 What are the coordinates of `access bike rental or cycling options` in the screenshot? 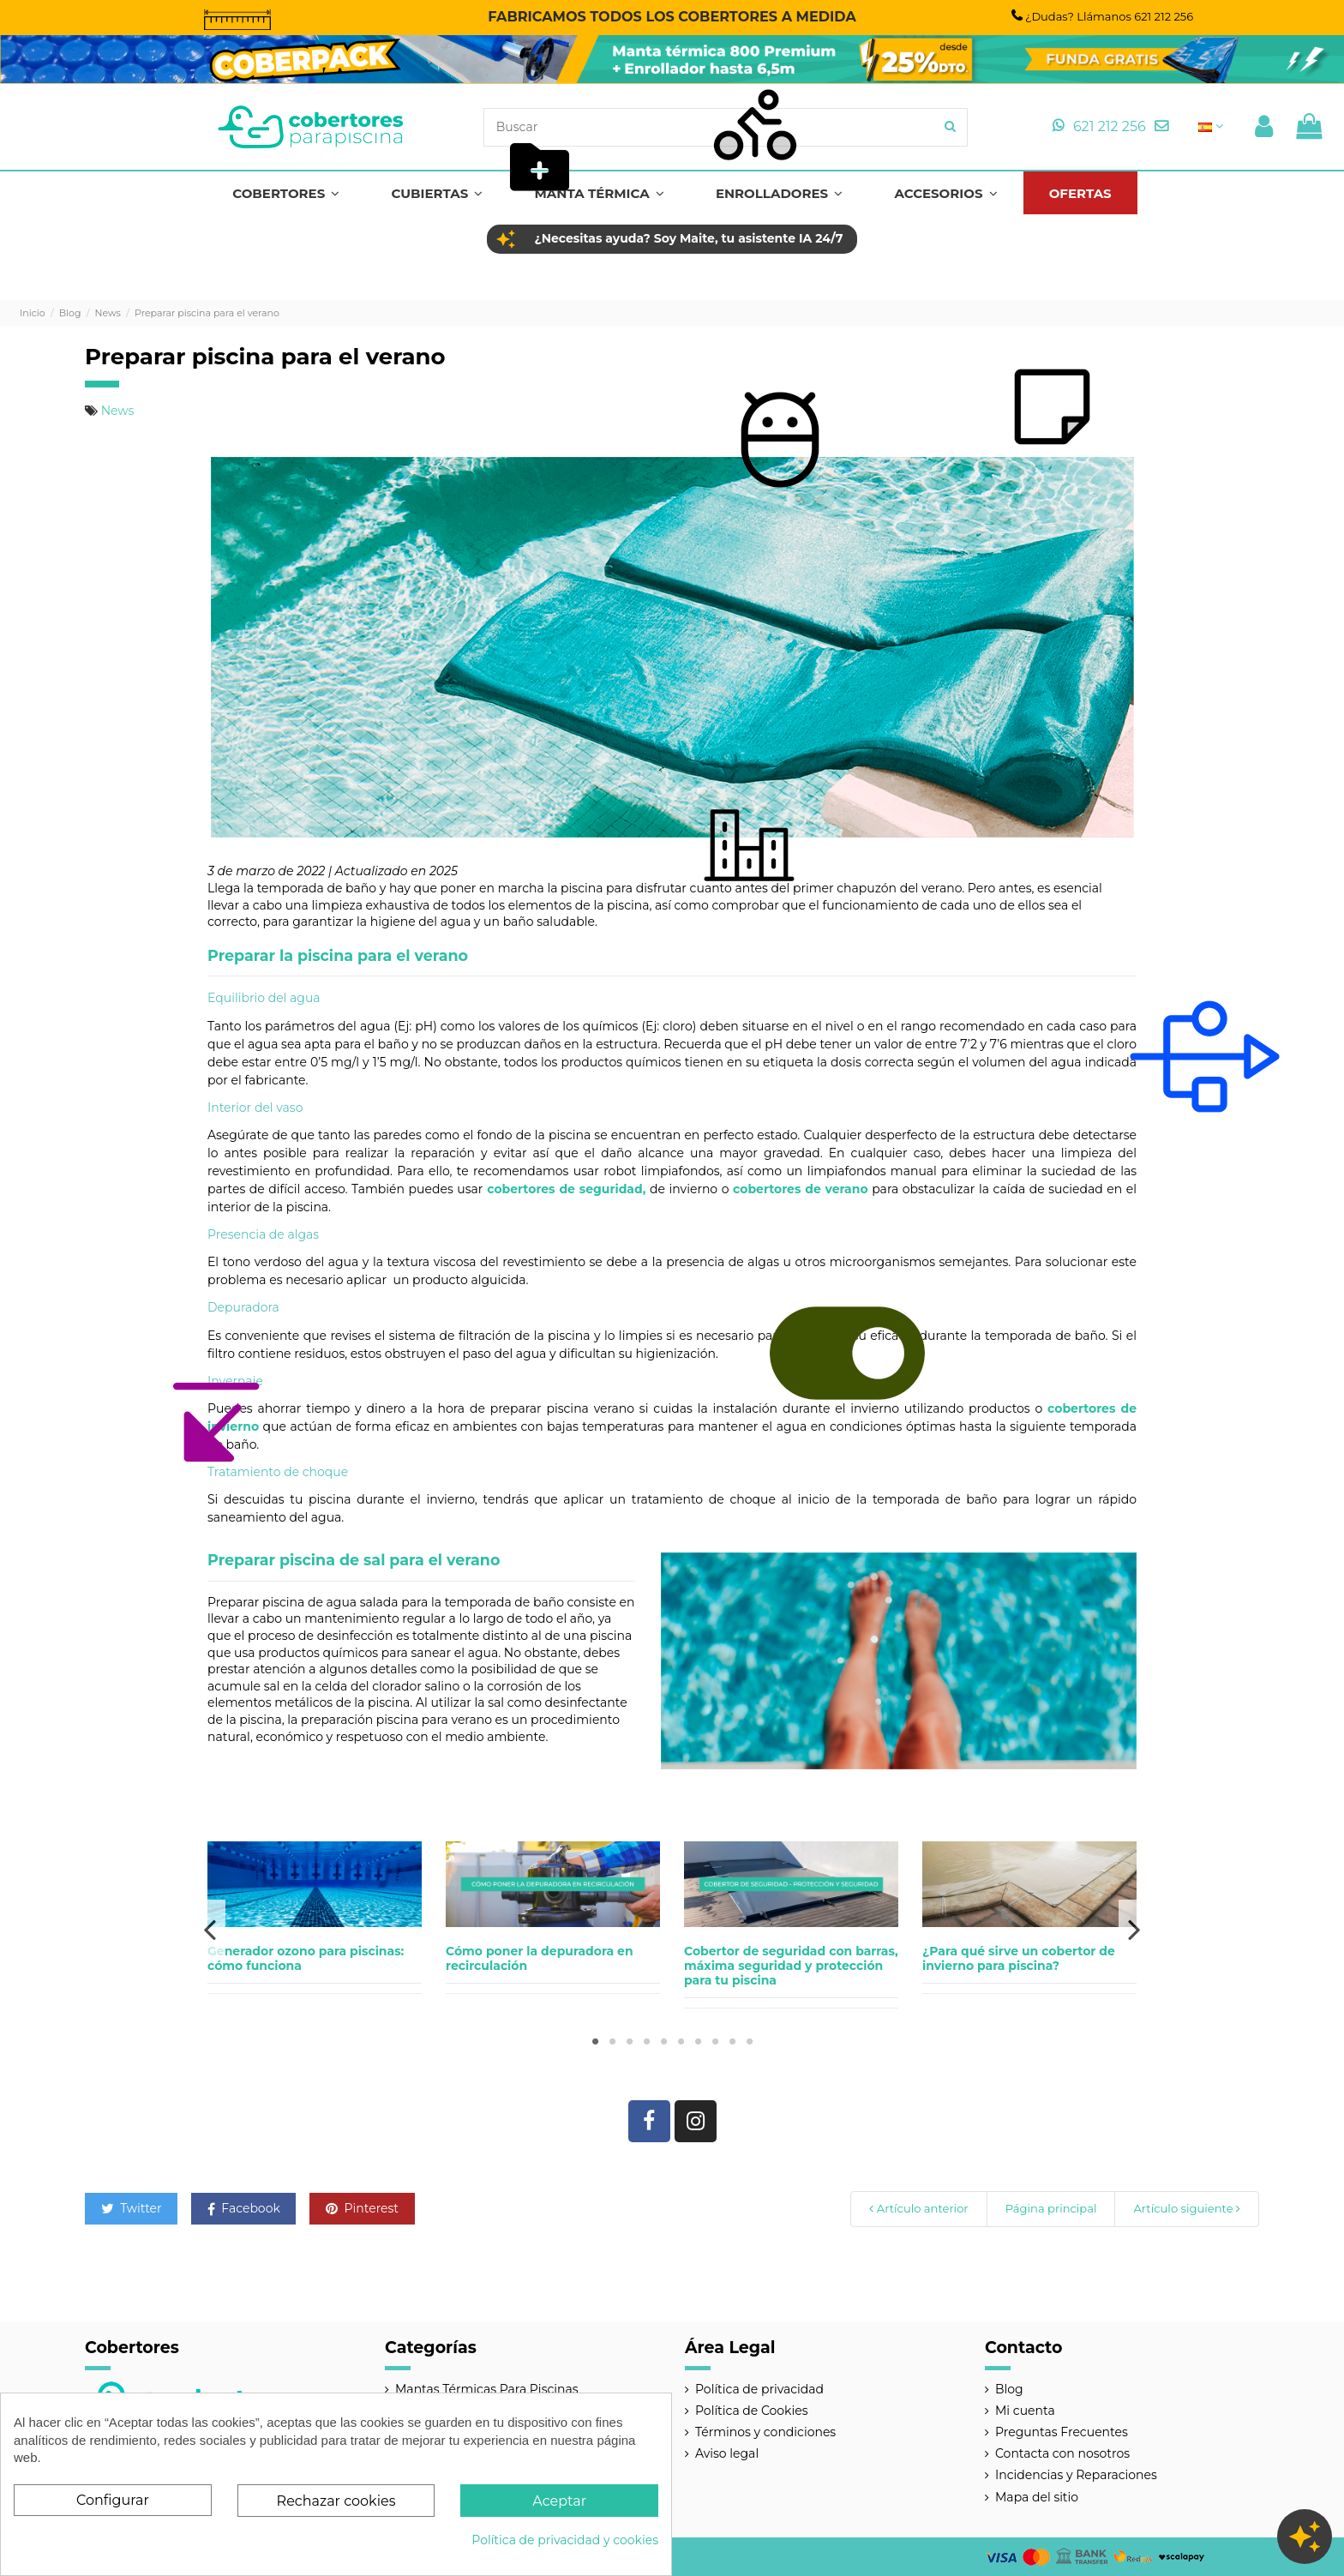 It's located at (755, 128).